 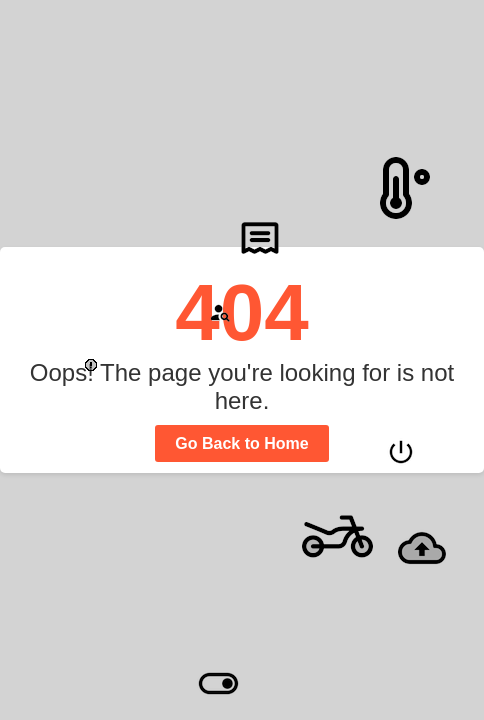 I want to click on view current temperature, so click(x=401, y=188).